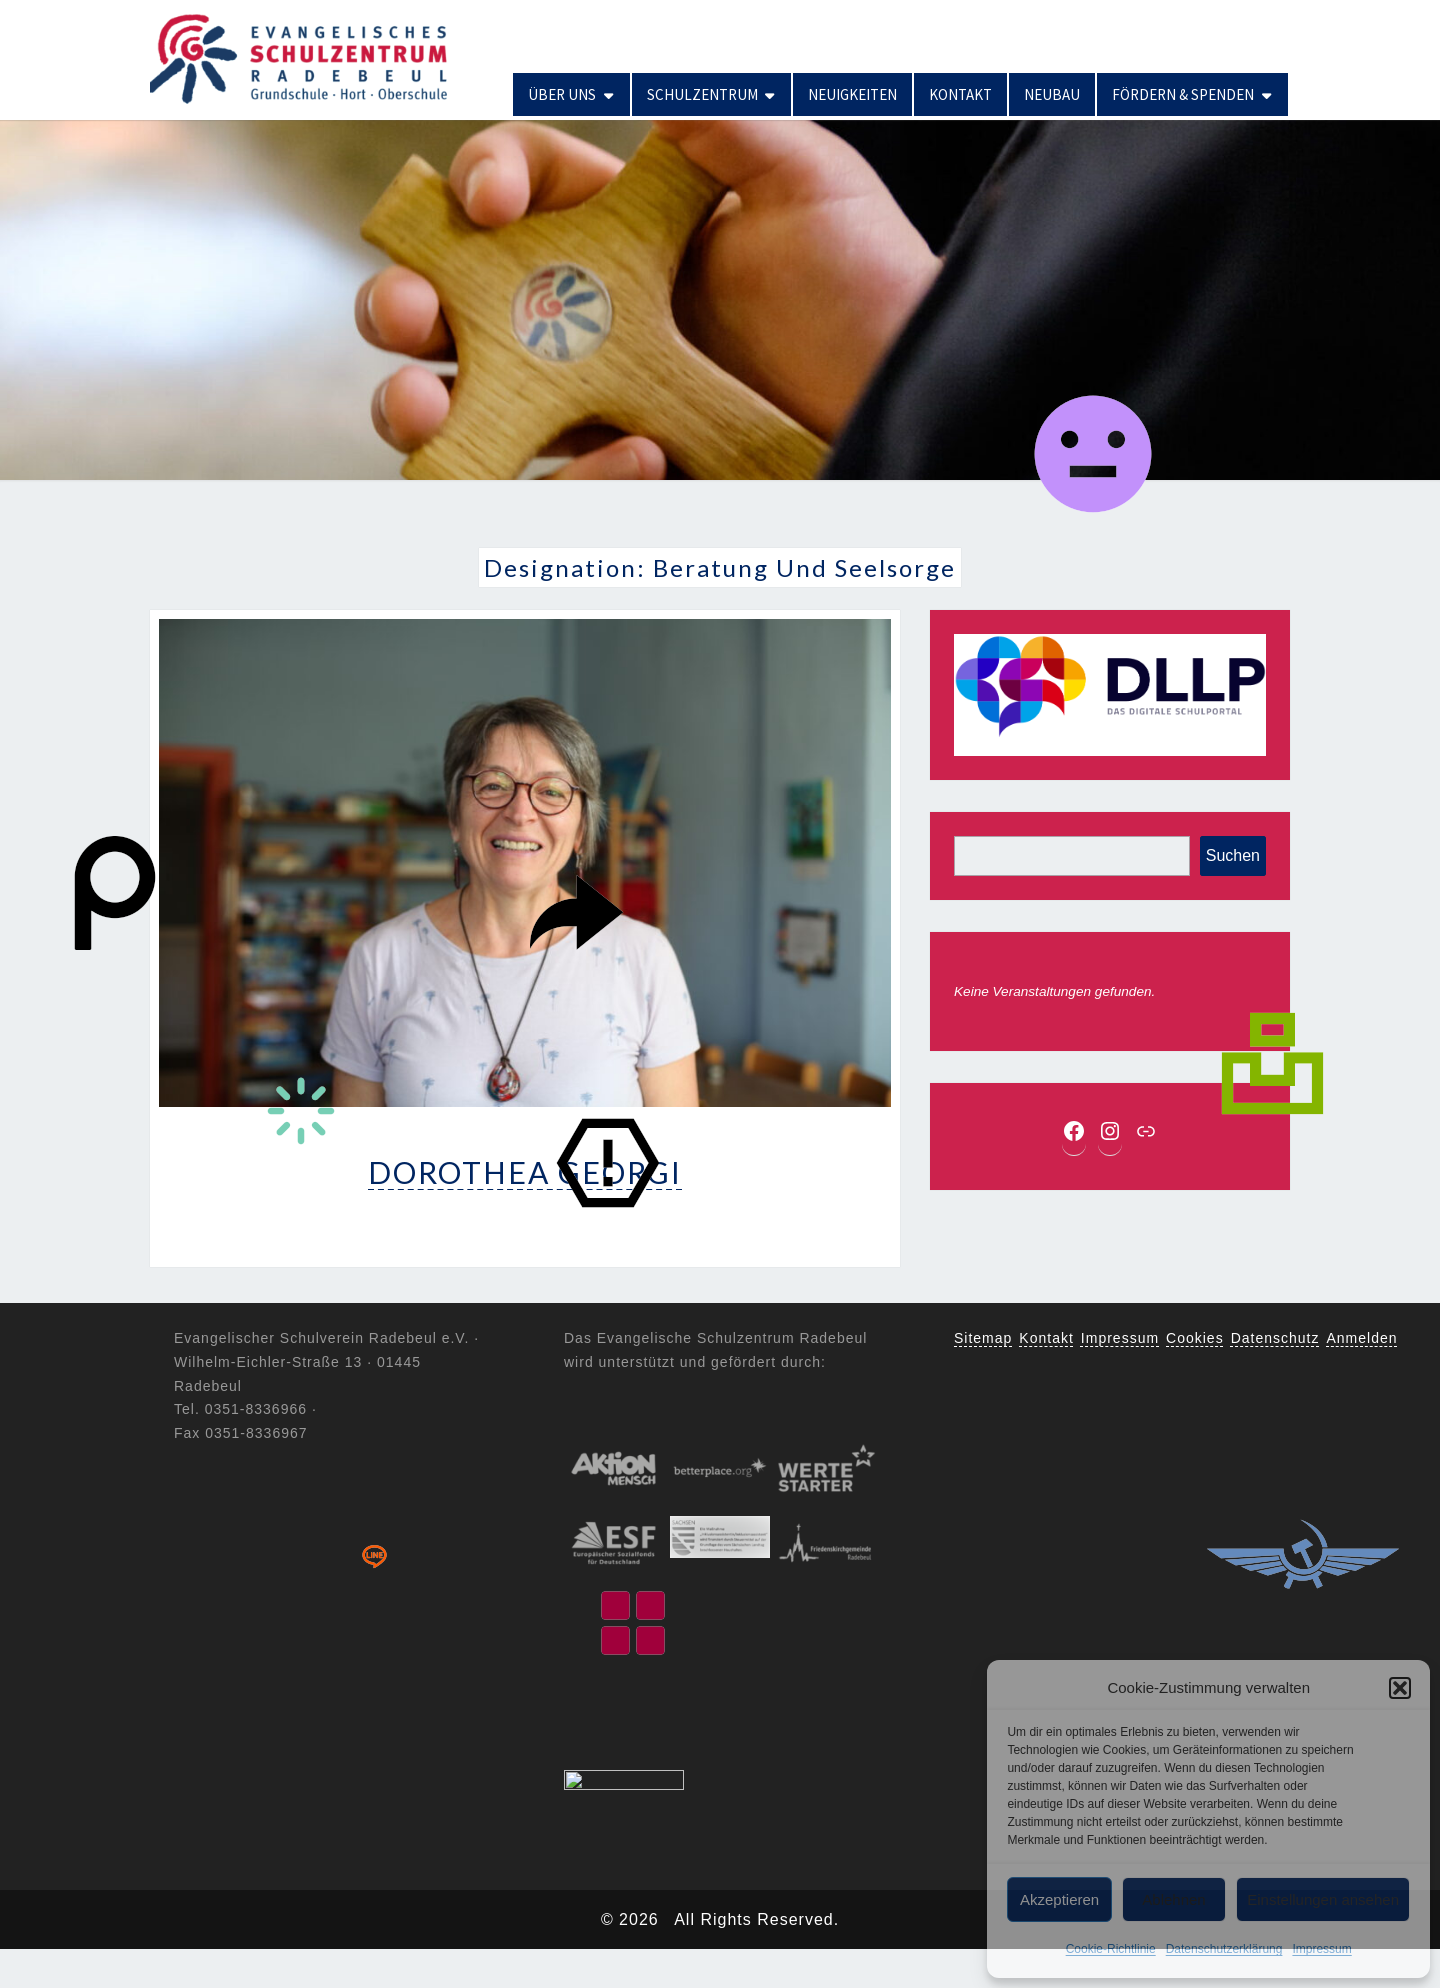 The height and width of the screenshot is (1988, 1440). Describe the element at coordinates (608, 1163) in the screenshot. I see `mark message as spam` at that location.